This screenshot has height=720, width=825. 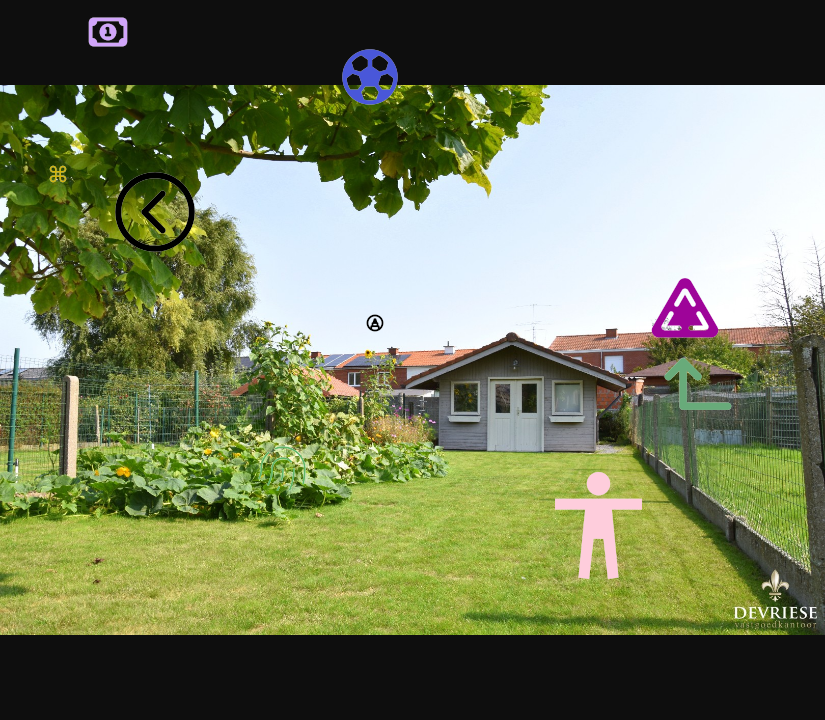 What do you see at coordinates (375, 323) in the screenshot?
I see `mark or highlight a location on a map` at bounding box center [375, 323].